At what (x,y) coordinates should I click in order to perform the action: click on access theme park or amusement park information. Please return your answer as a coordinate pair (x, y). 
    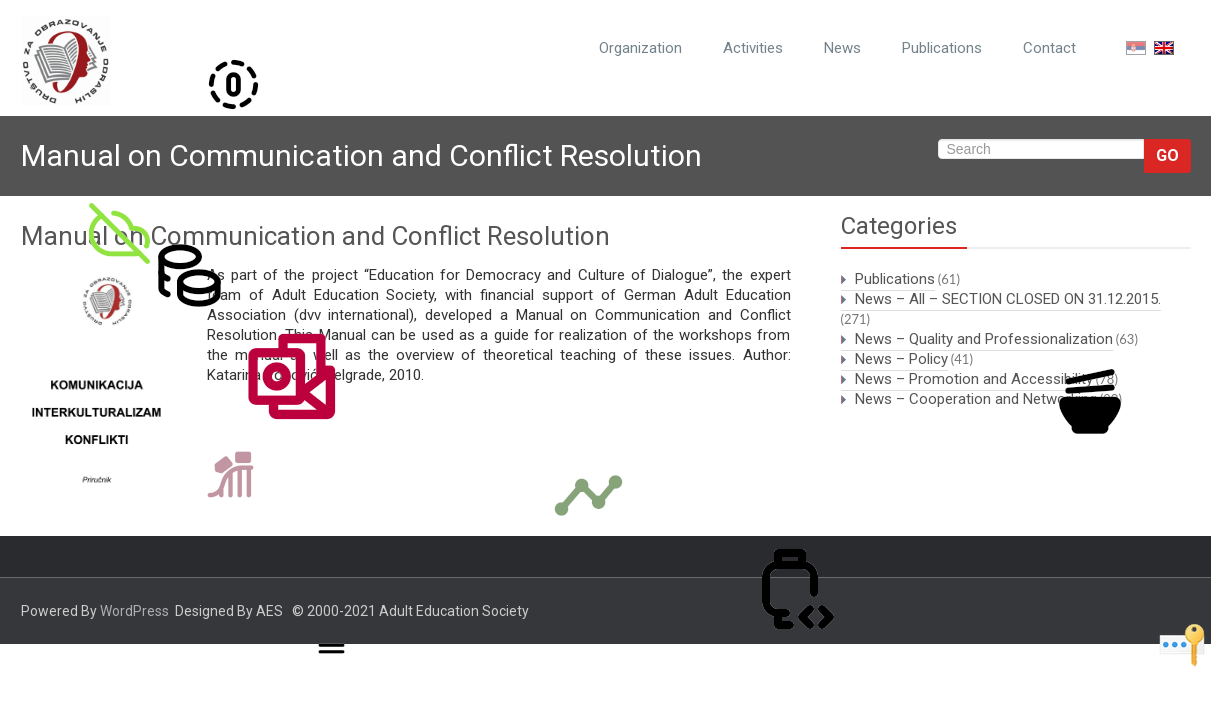
    Looking at the image, I should click on (230, 474).